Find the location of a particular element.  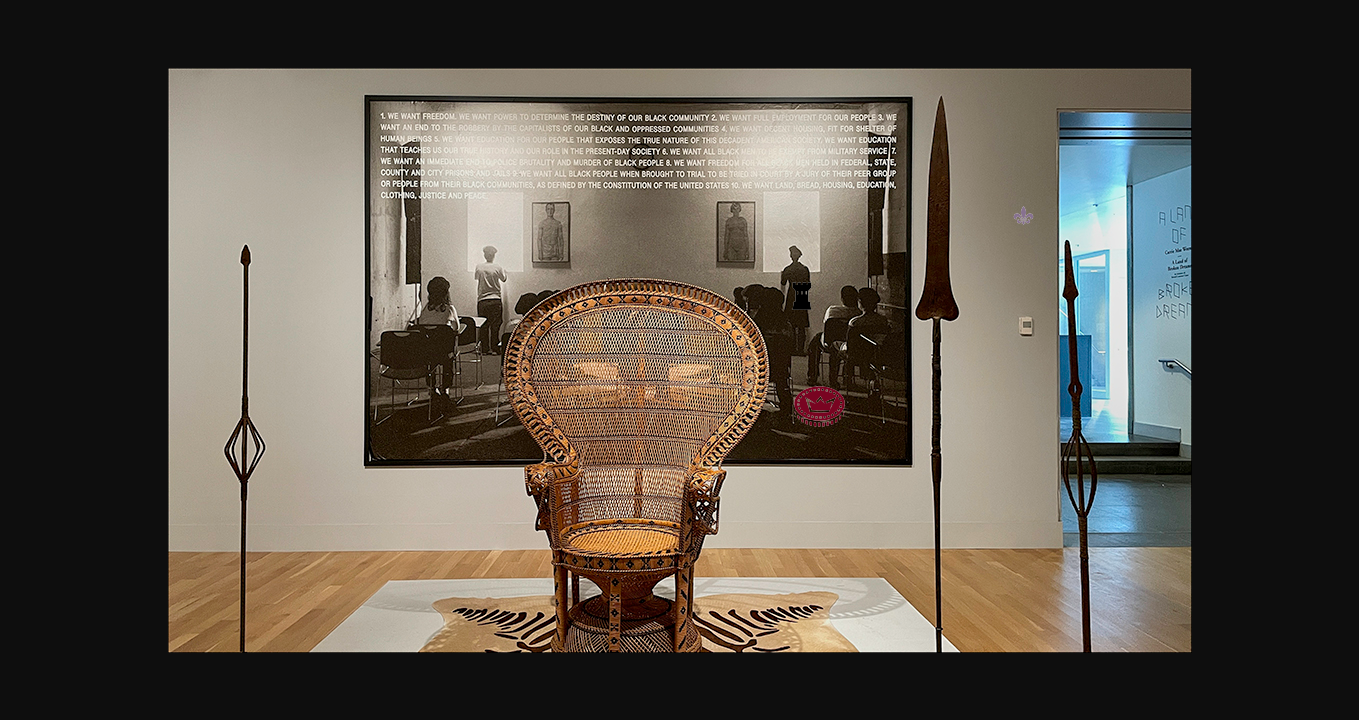

view castle or fortress location is located at coordinates (802, 296).